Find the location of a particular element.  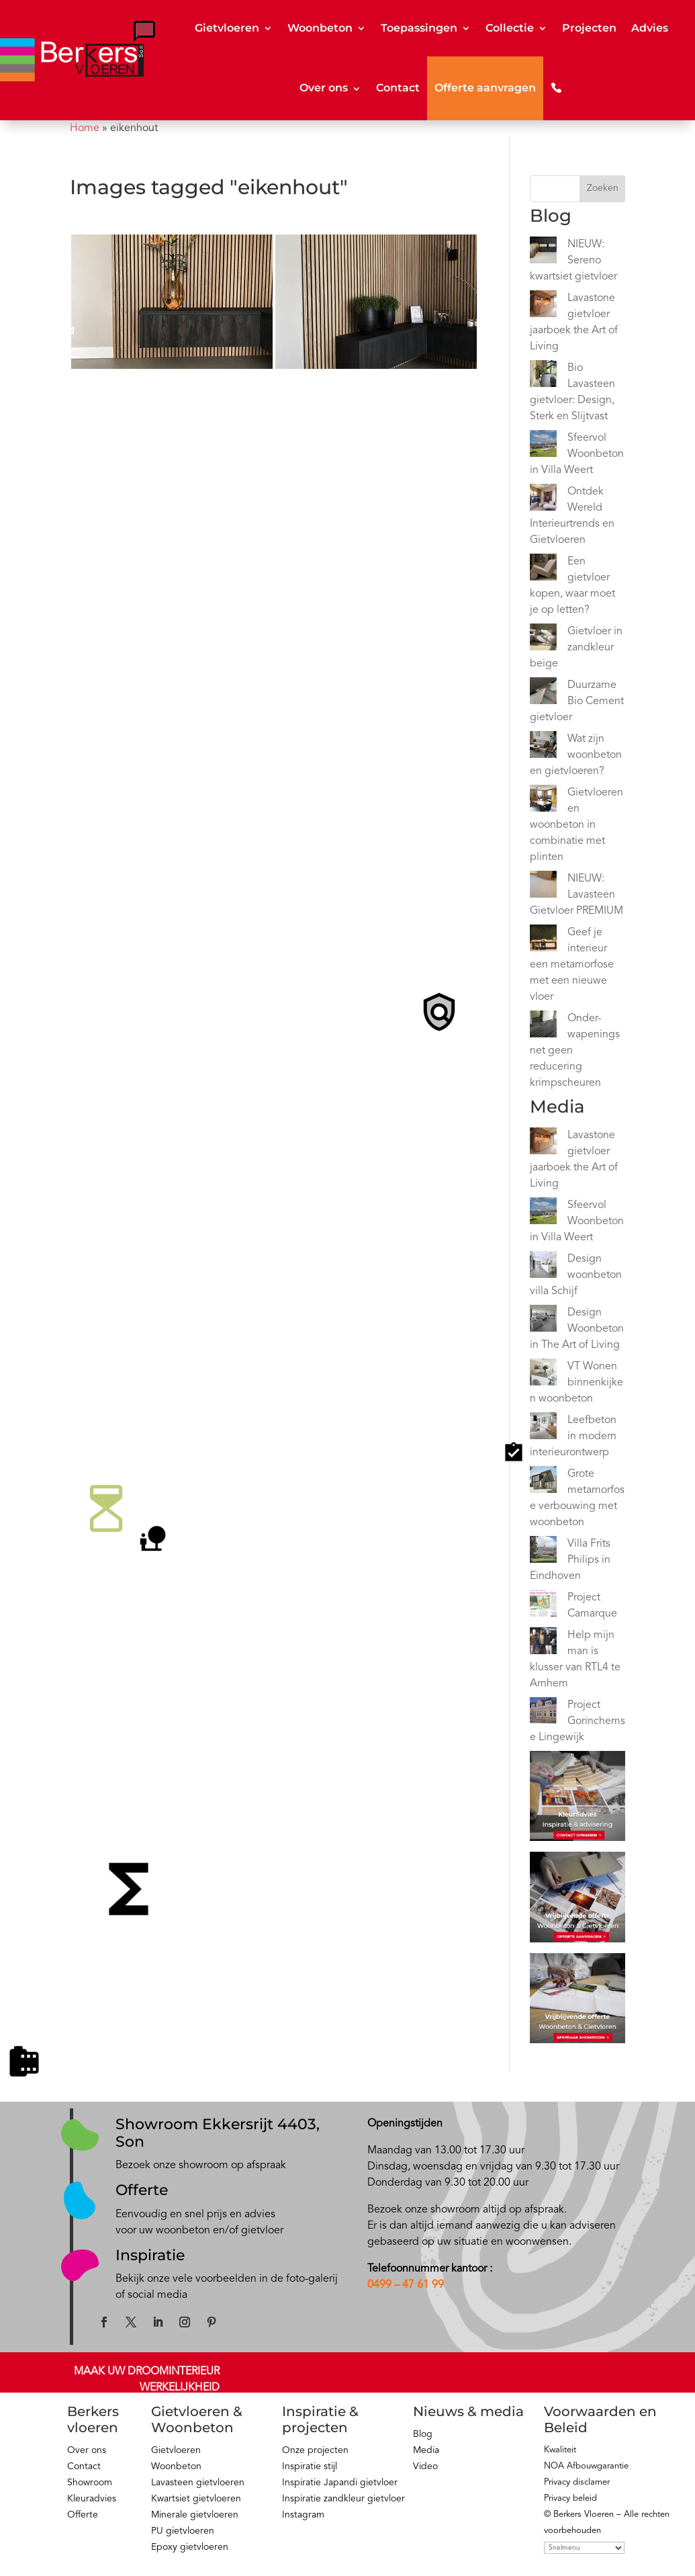

open chat or messaging is located at coordinates (144, 32).